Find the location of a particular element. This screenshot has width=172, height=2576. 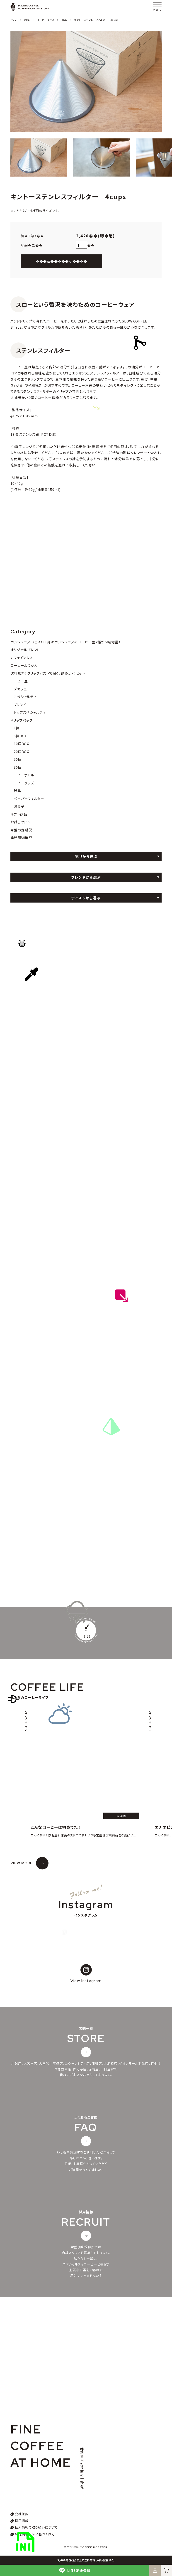

indicates a declining trend or decreasing value is located at coordinates (96, 408).